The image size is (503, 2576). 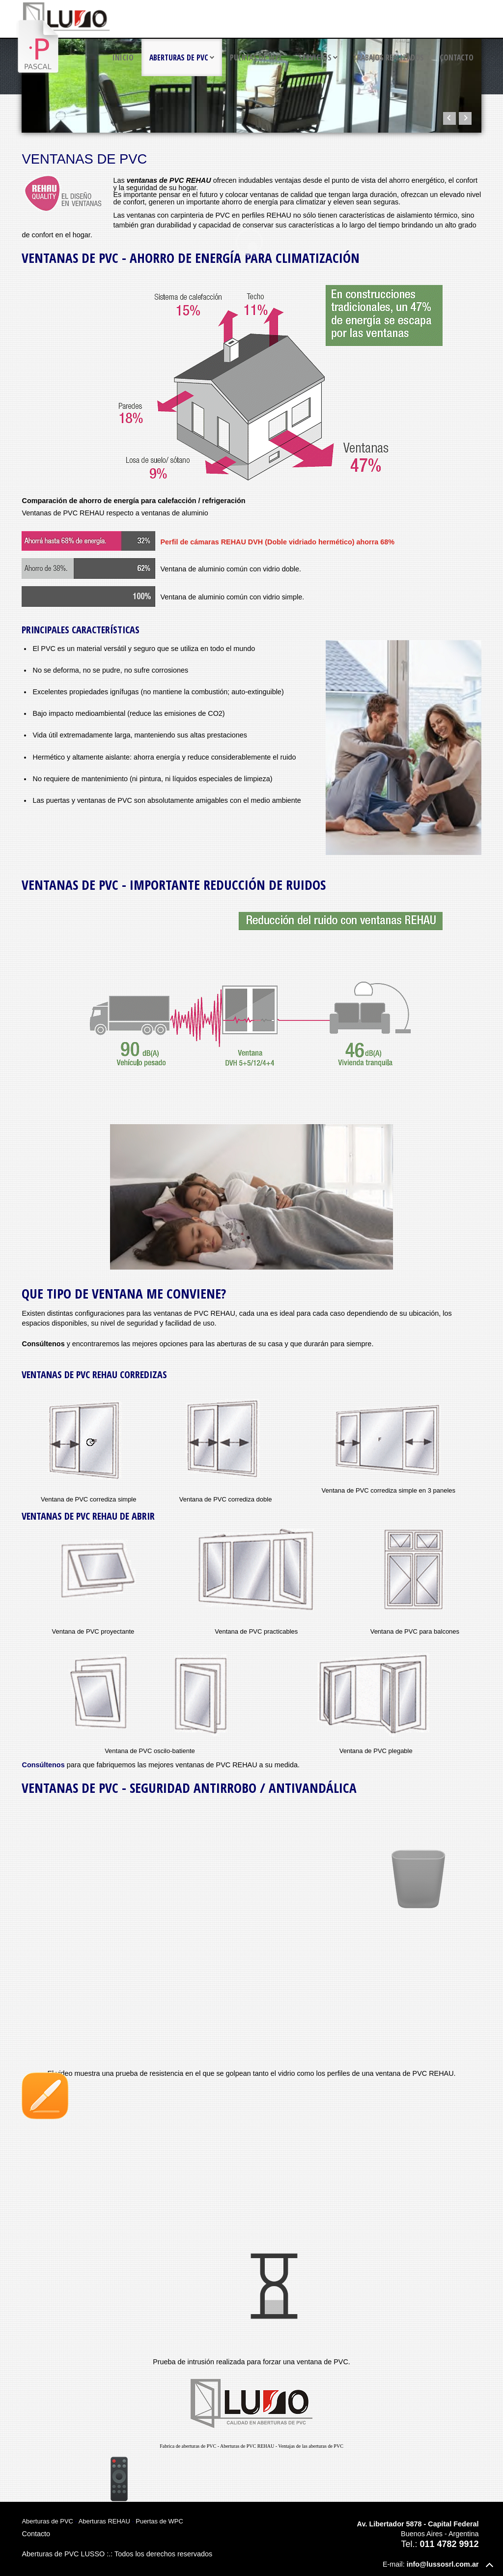 What do you see at coordinates (119, 2479) in the screenshot?
I see `connect a tv remote as an input device` at bounding box center [119, 2479].